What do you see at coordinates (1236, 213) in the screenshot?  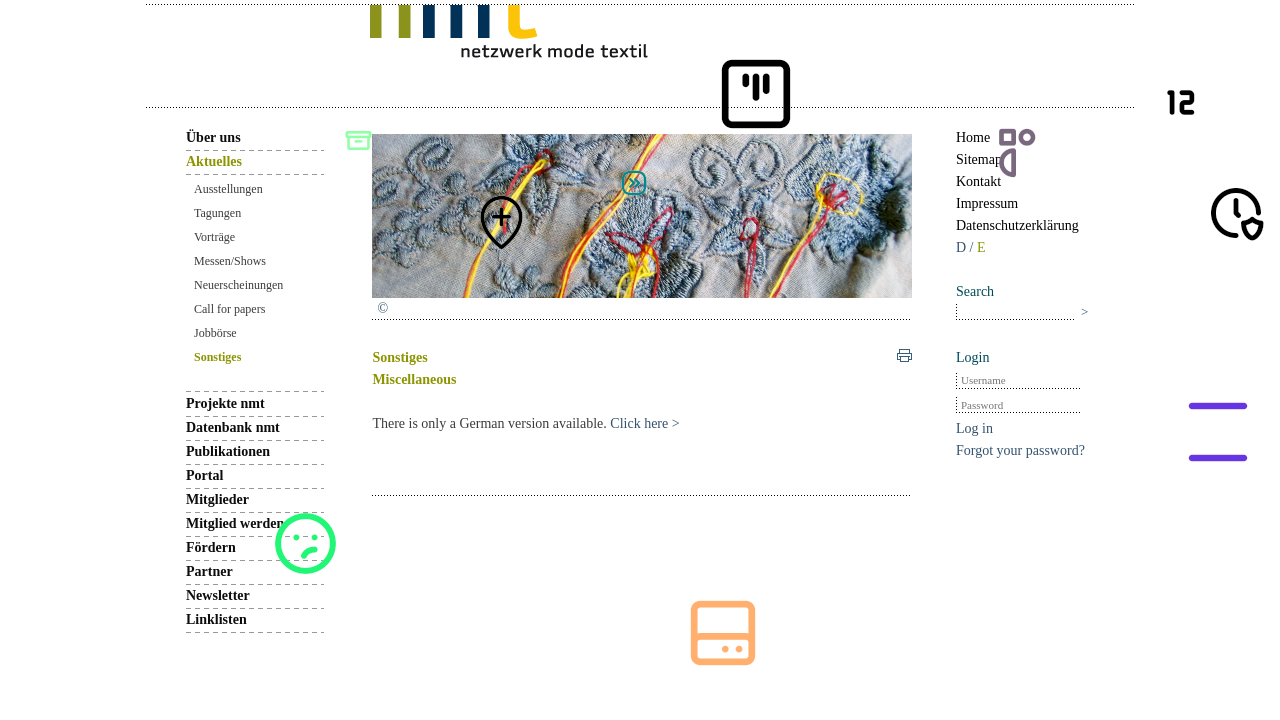 I see `view protected or secure time settings` at bounding box center [1236, 213].